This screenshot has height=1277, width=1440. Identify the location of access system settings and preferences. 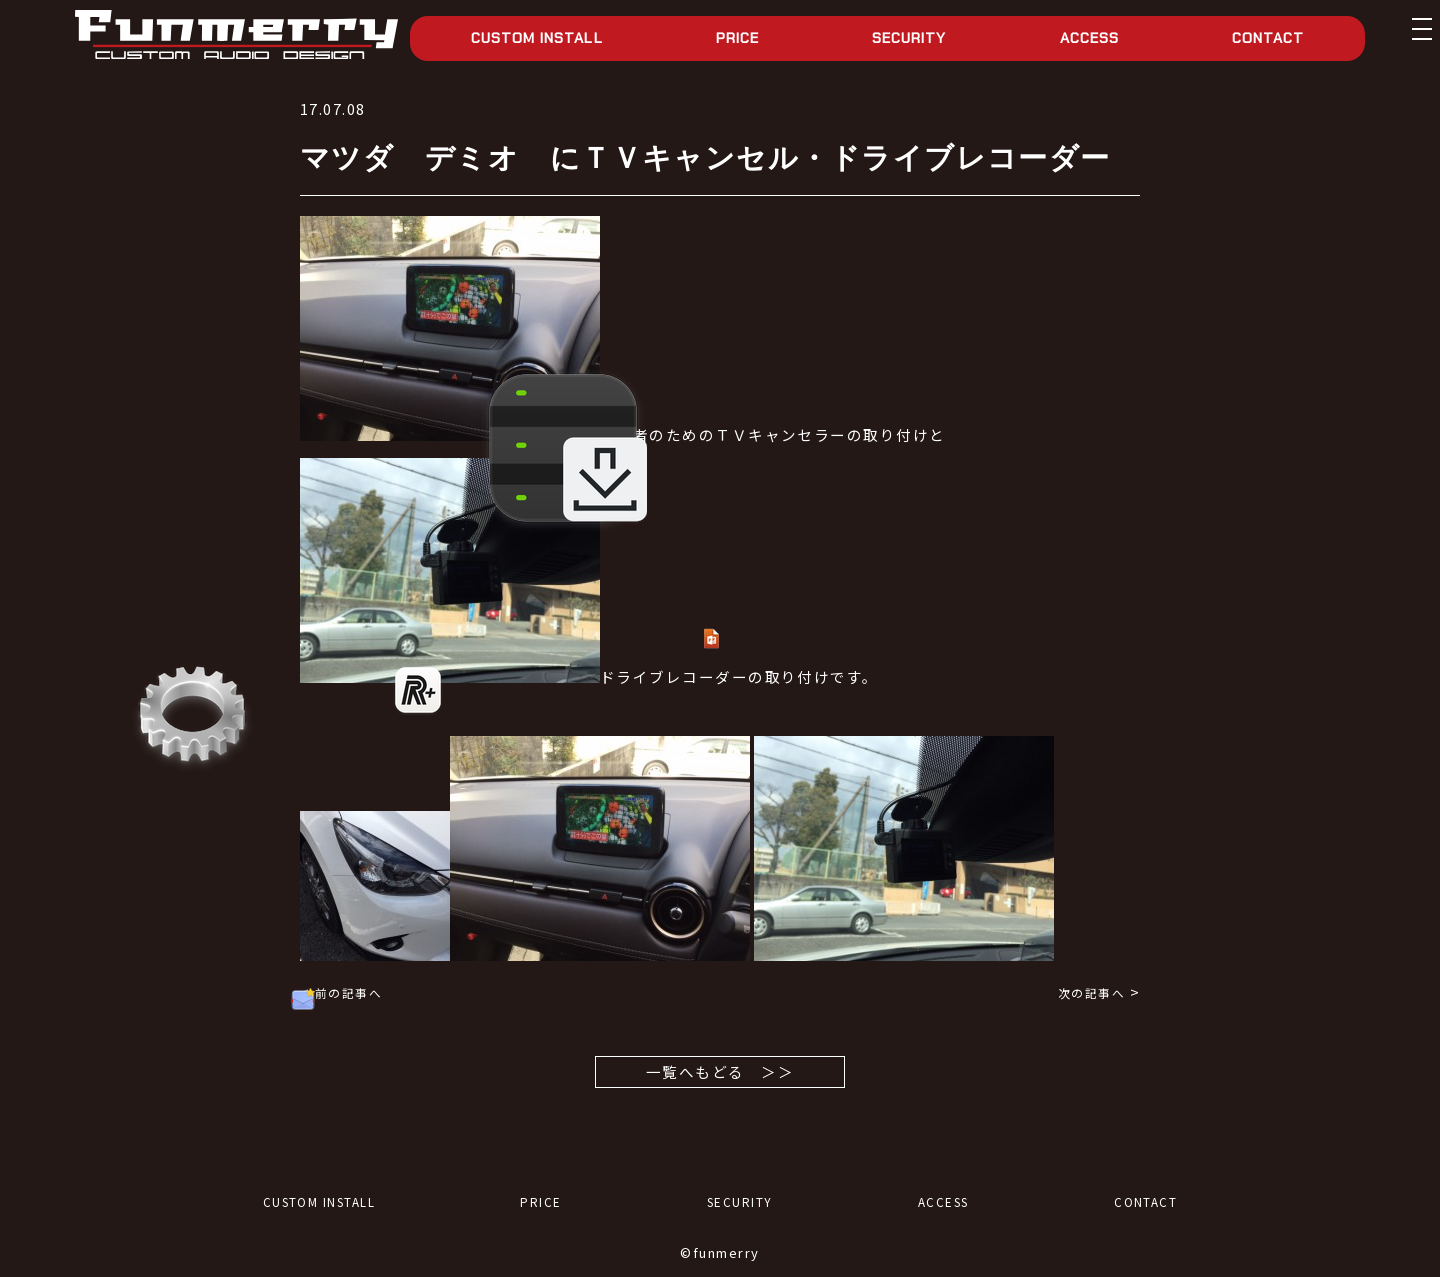
(192, 713).